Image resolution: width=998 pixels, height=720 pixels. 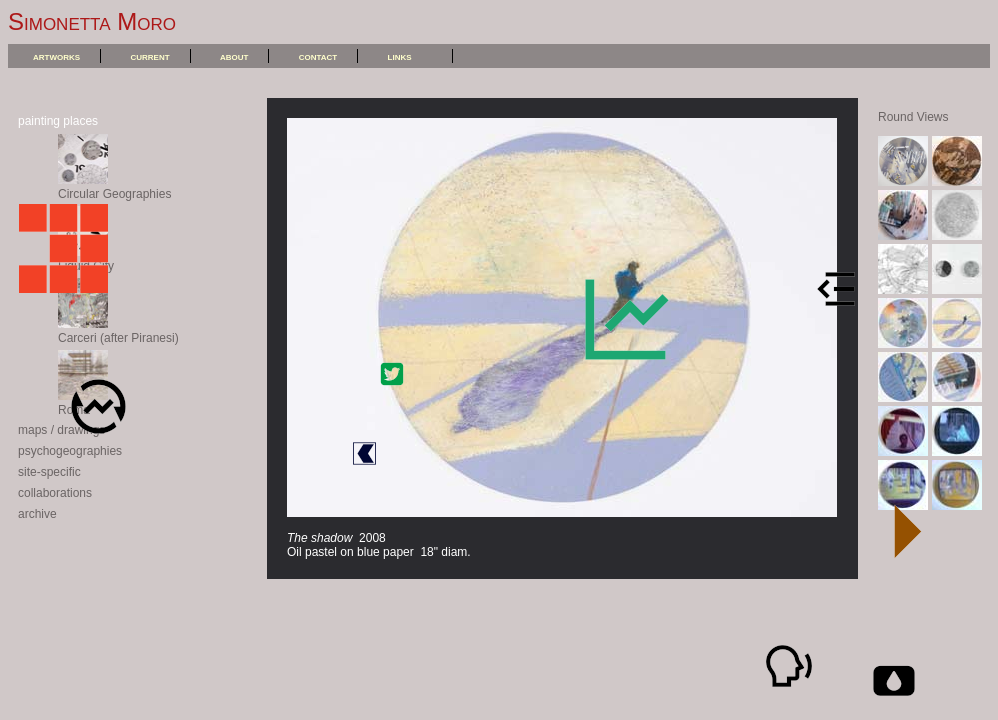 I want to click on pnpm package manager logo, so click(x=63, y=248).